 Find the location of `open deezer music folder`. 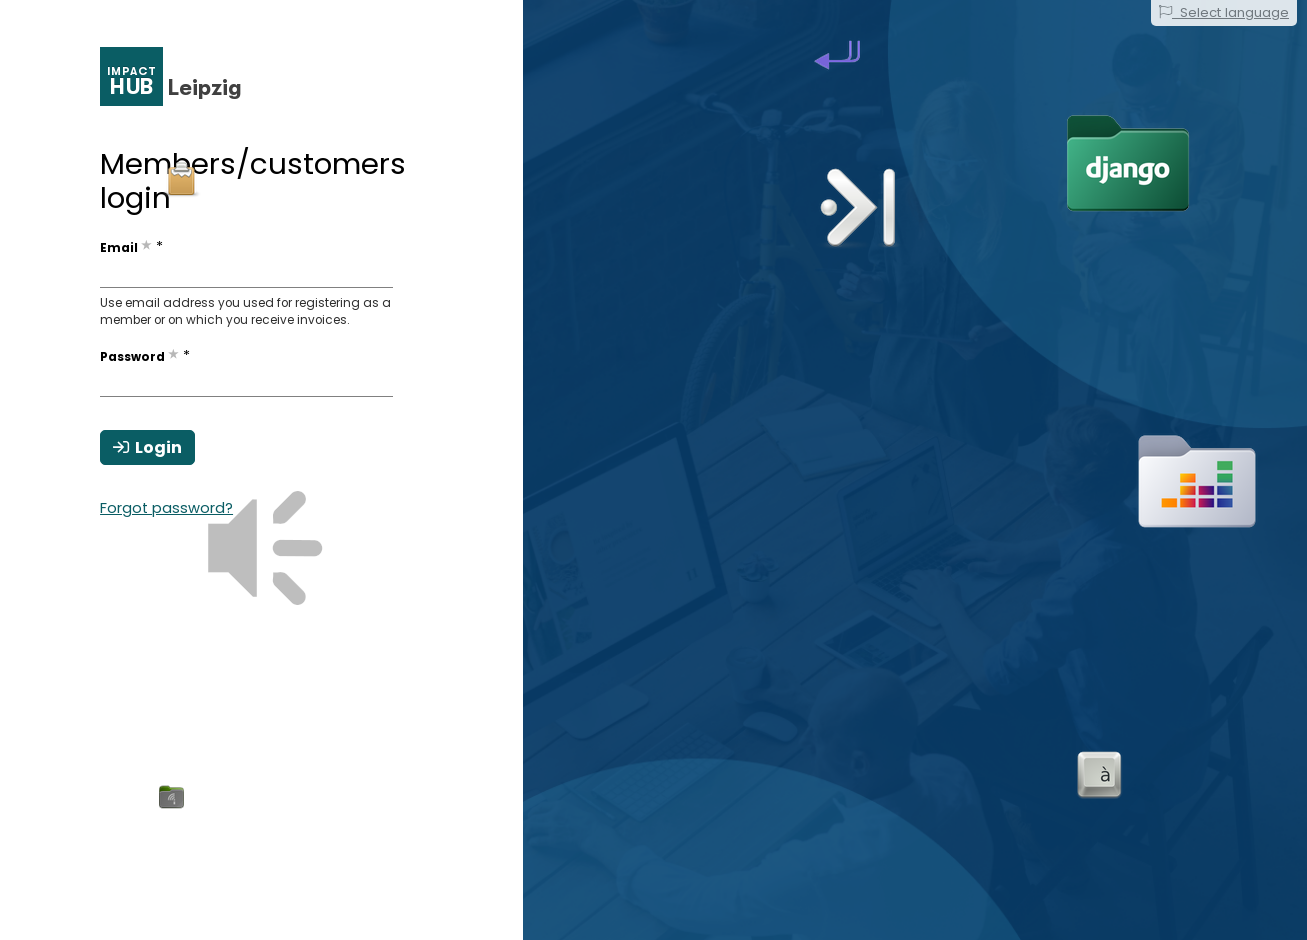

open deezer music folder is located at coordinates (1196, 484).